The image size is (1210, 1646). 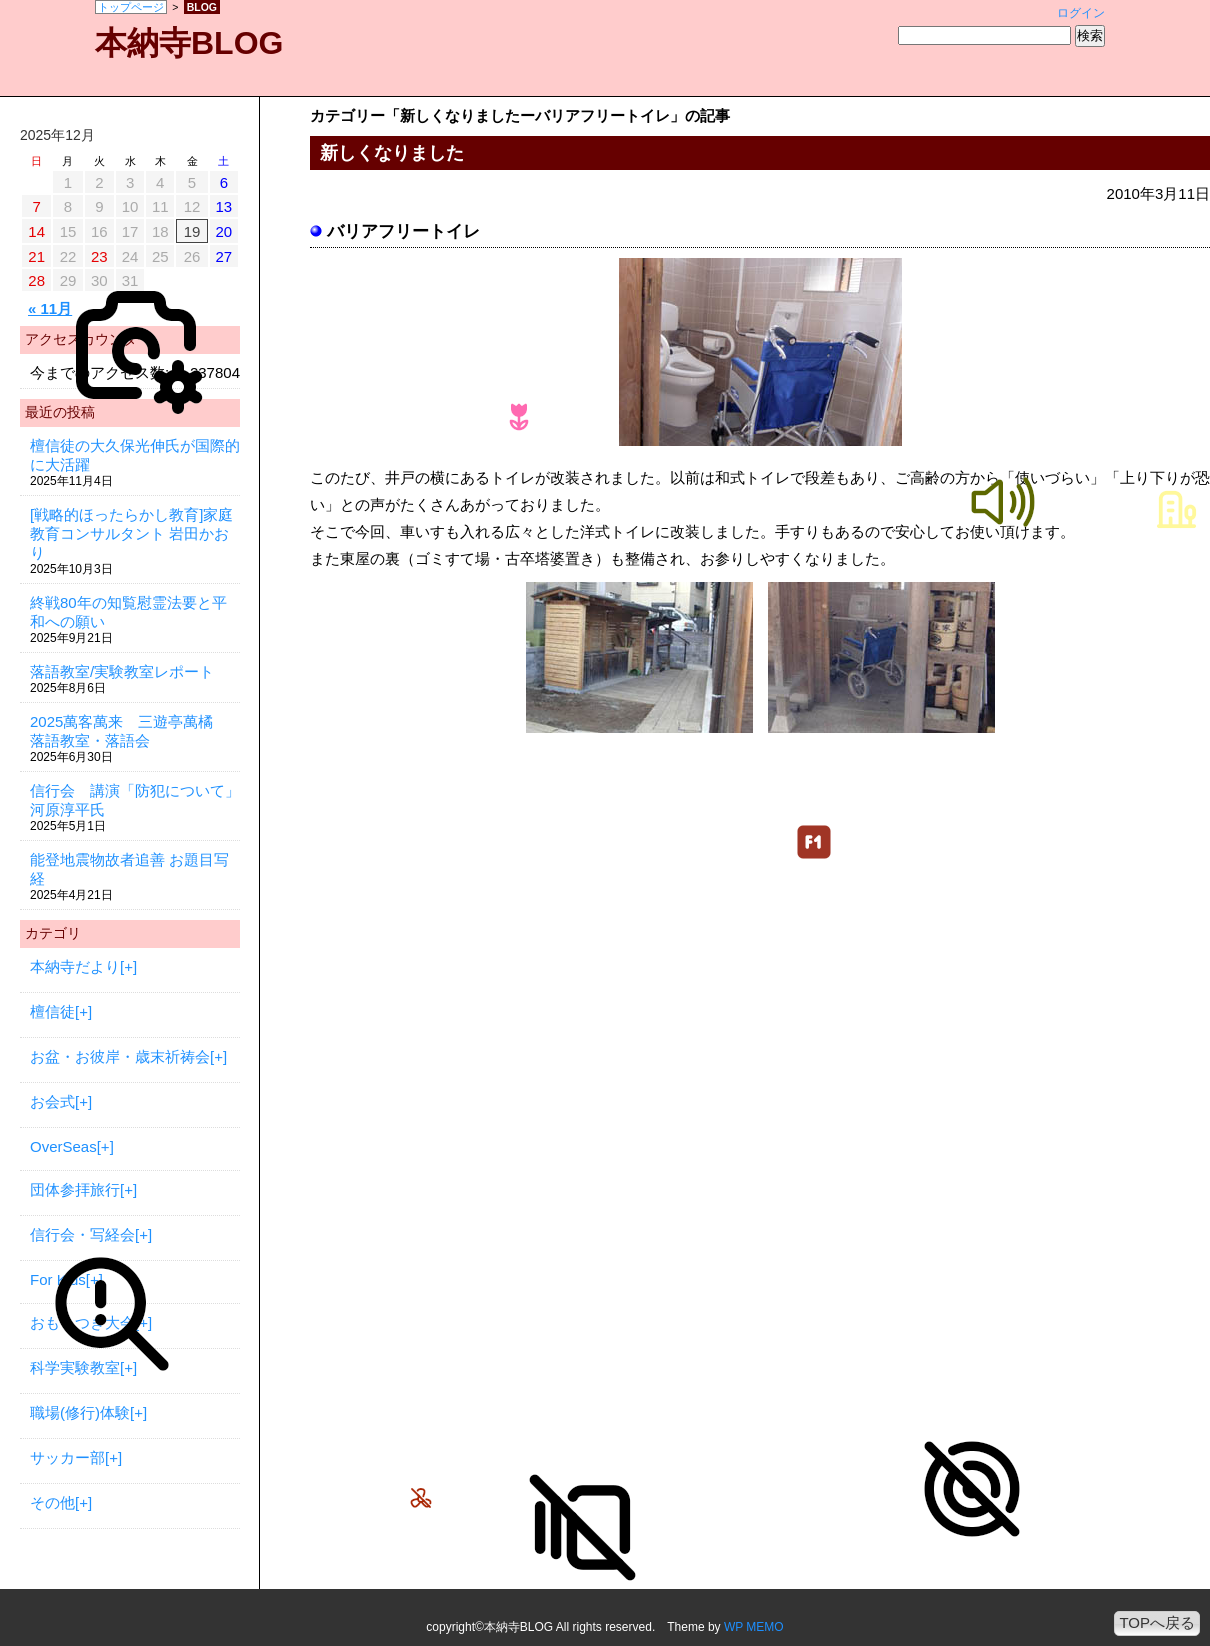 What do you see at coordinates (1176, 508) in the screenshot?
I see `view property listings` at bounding box center [1176, 508].